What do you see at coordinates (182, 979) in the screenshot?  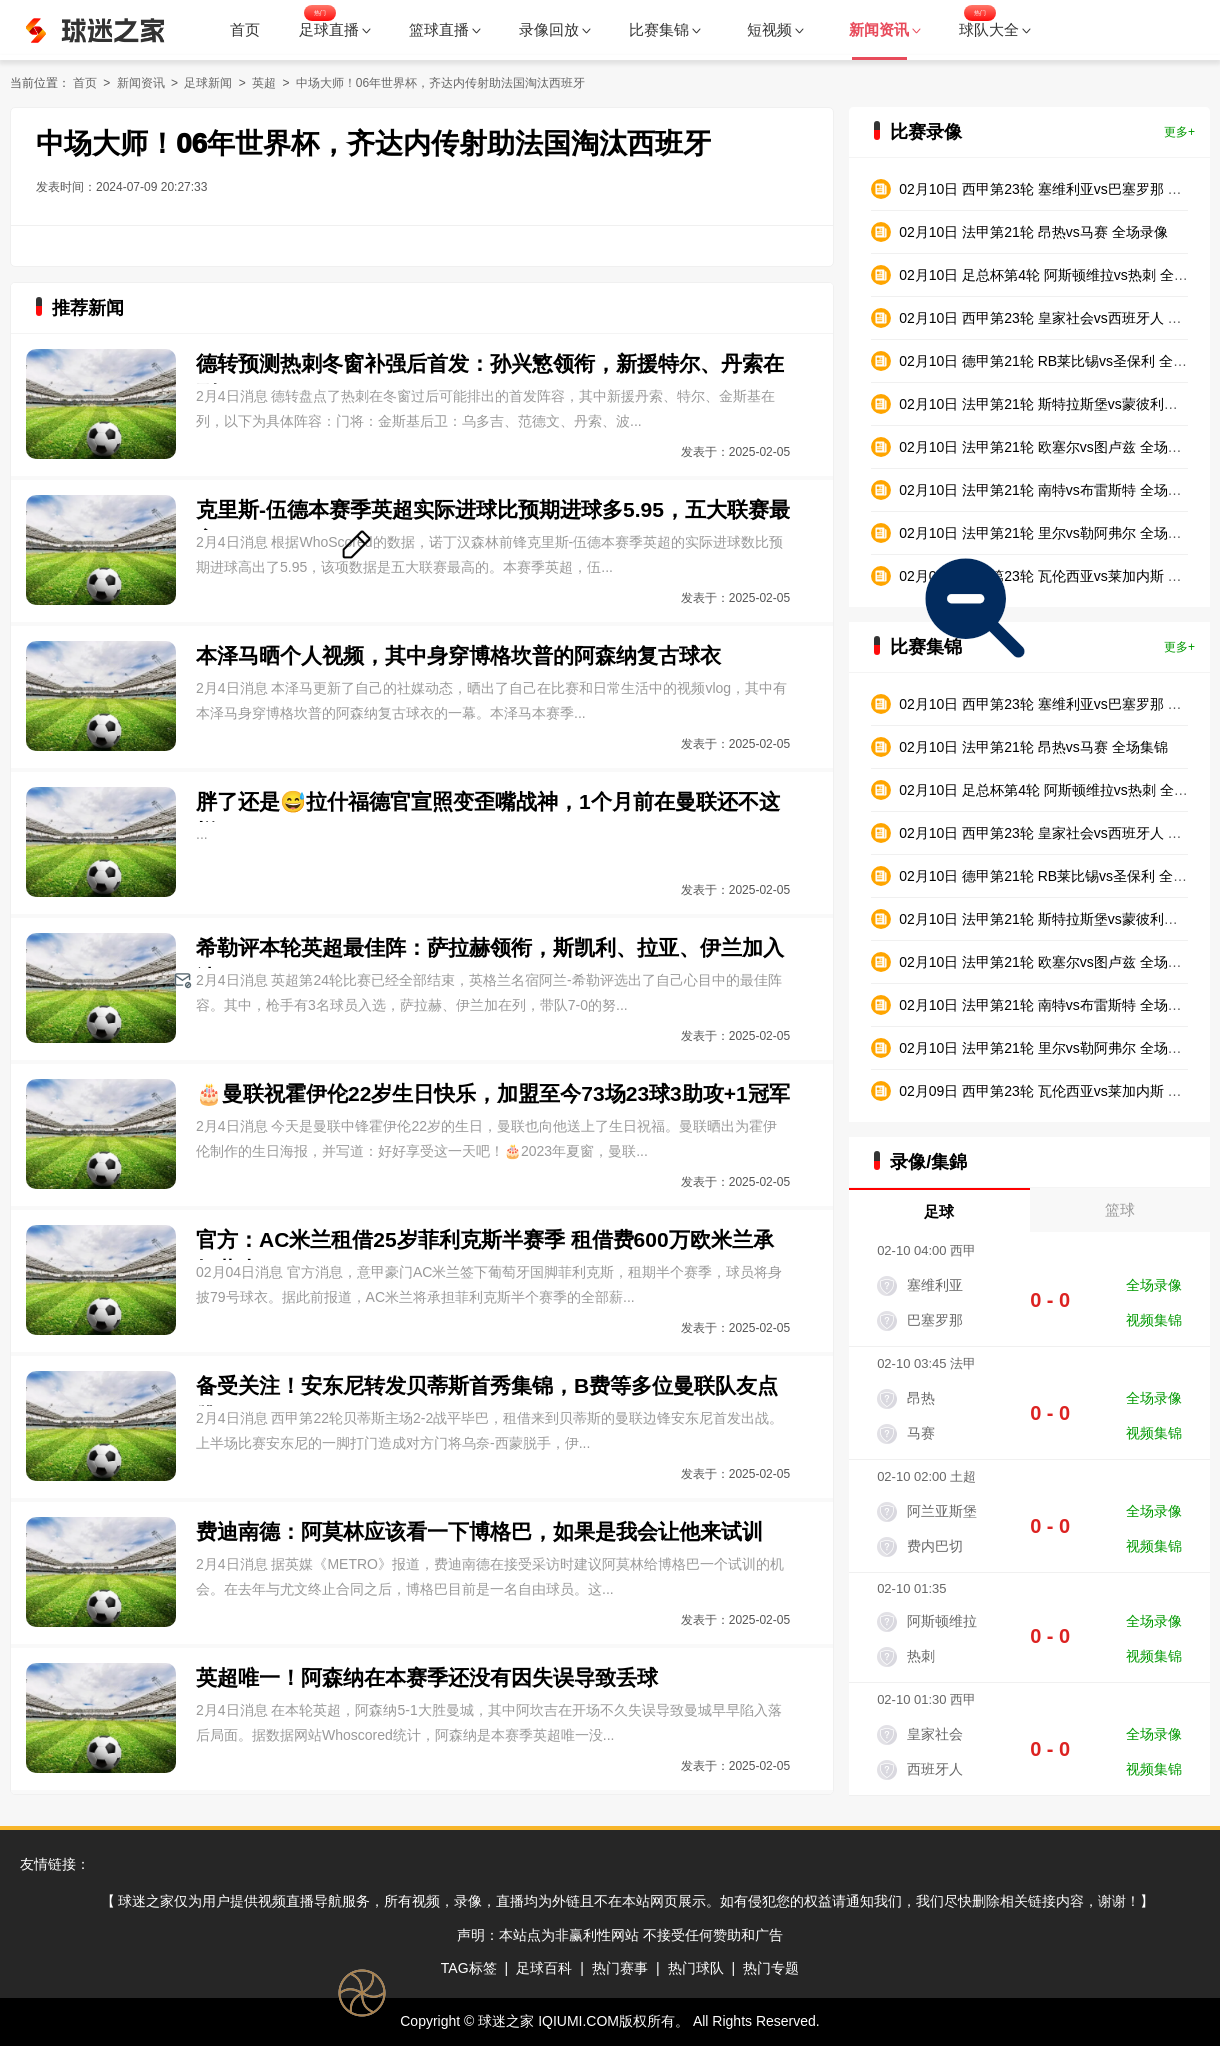 I see `cancel or unsend an email` at bounding box center [182, 979].